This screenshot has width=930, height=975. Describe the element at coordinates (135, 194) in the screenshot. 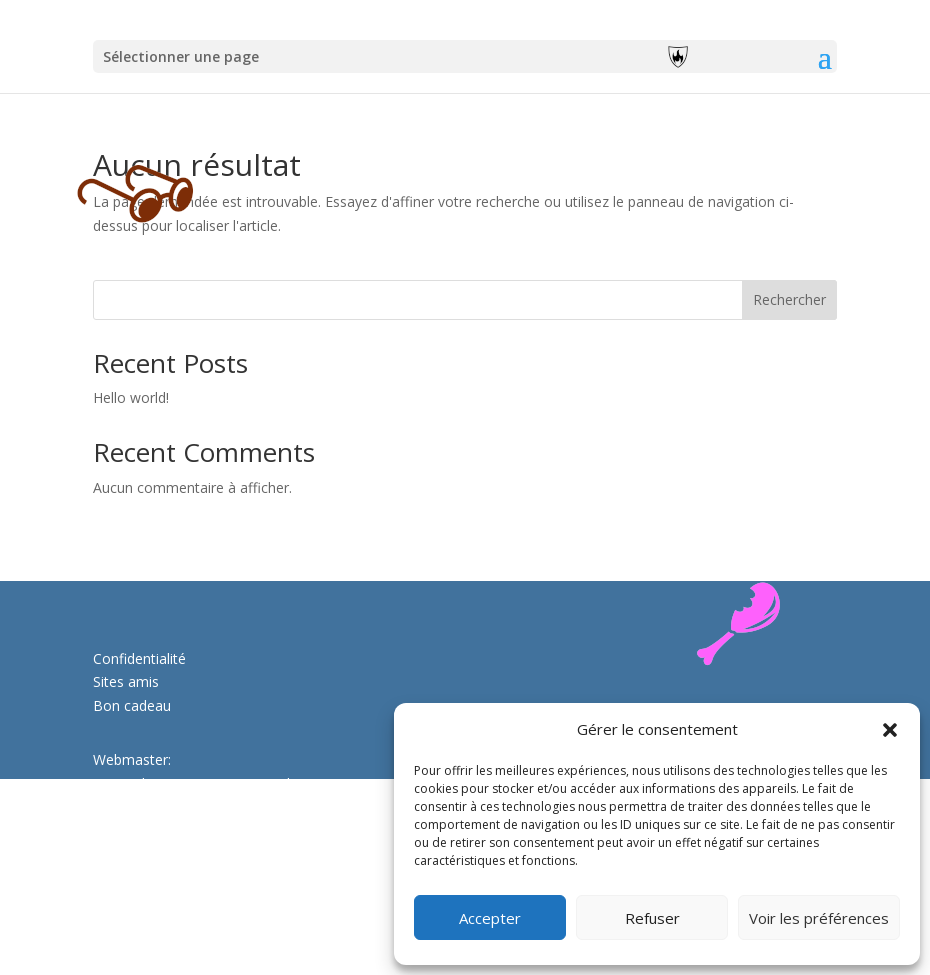

I see `toggle reading mode or accessibility features` at that location.